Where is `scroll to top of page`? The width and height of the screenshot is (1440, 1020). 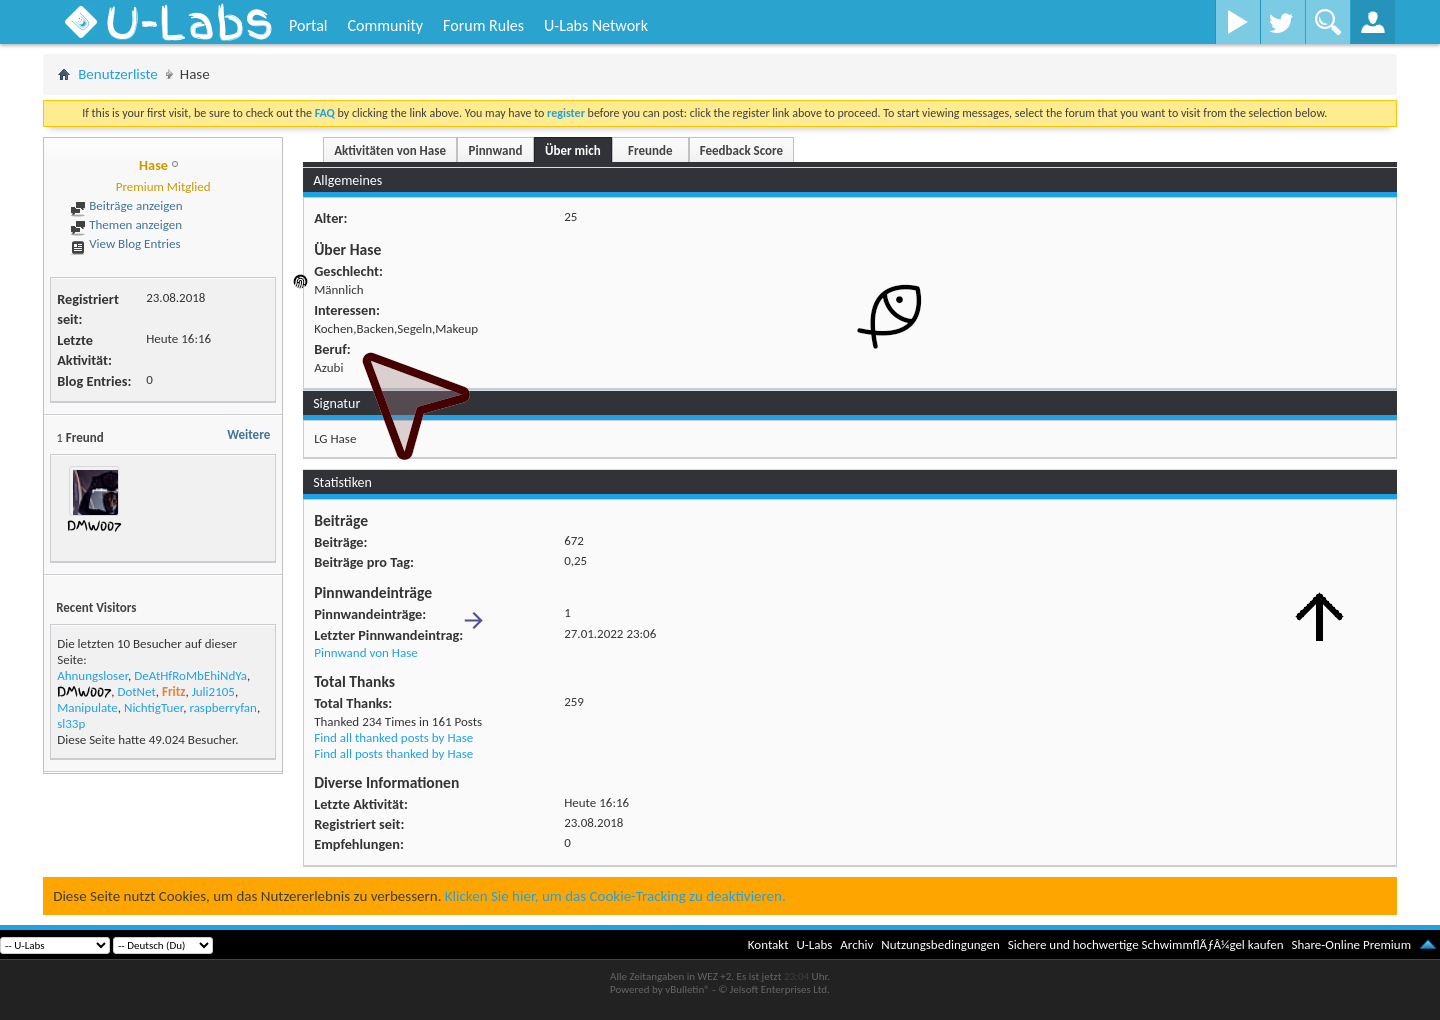
scroll to top of page is located at coordinates (1319, 616).